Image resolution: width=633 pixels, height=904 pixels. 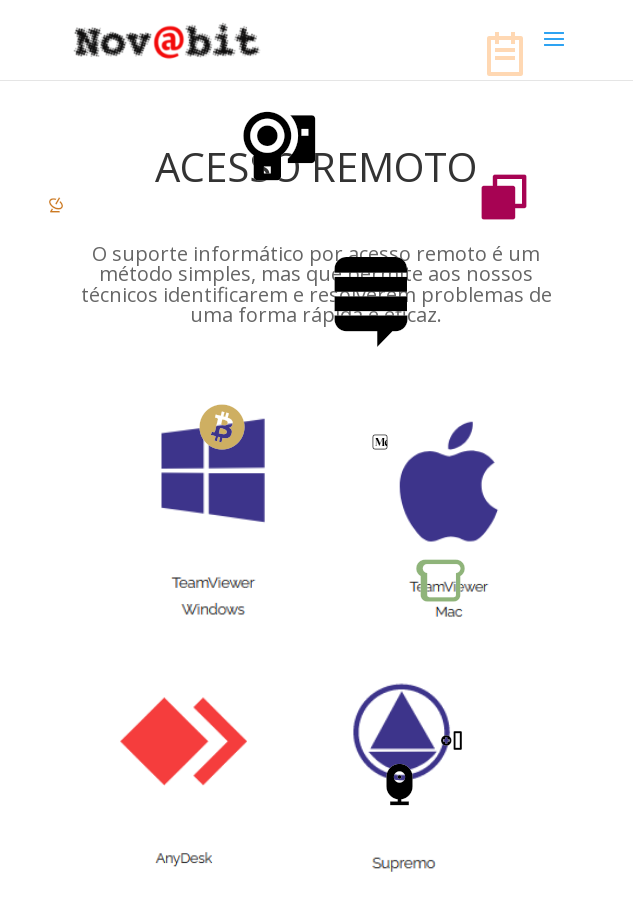 What do you see at coordinates (380, 442) in the screenshot?
I see `open the Medium app` at bounding box center [380, 442].